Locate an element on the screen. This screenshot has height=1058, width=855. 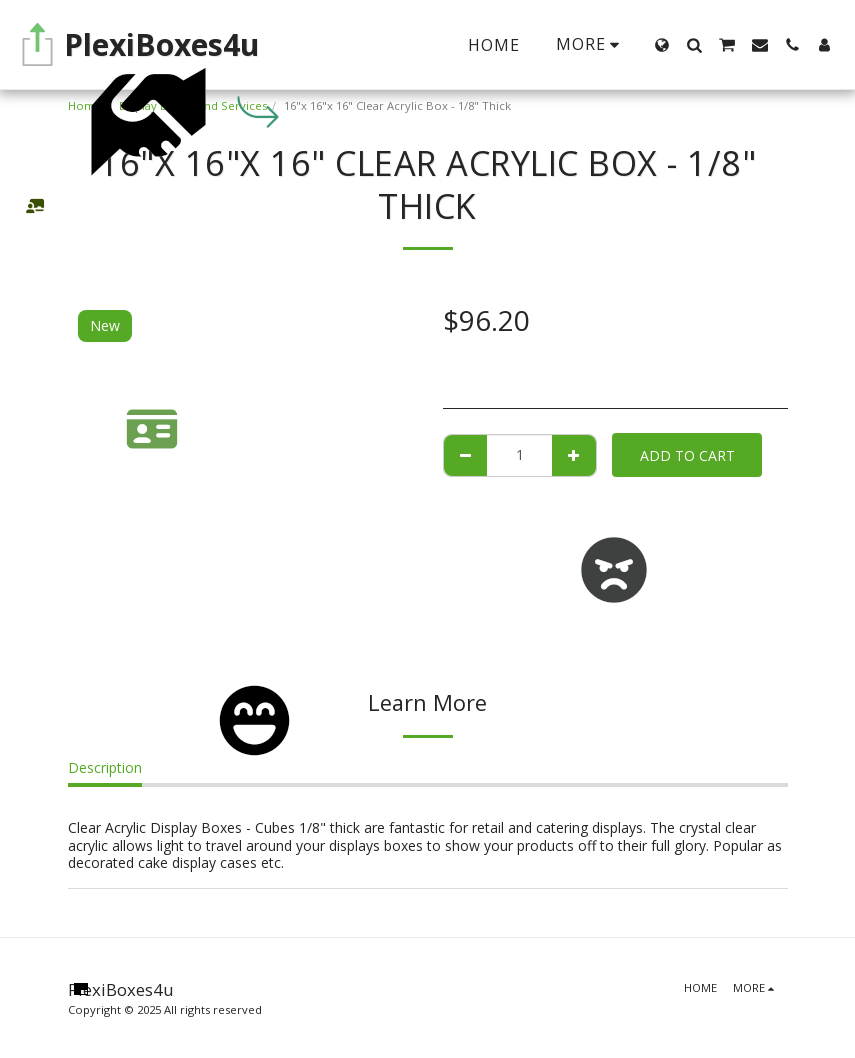
access help or assistance services is located at coordinates (148, 118).